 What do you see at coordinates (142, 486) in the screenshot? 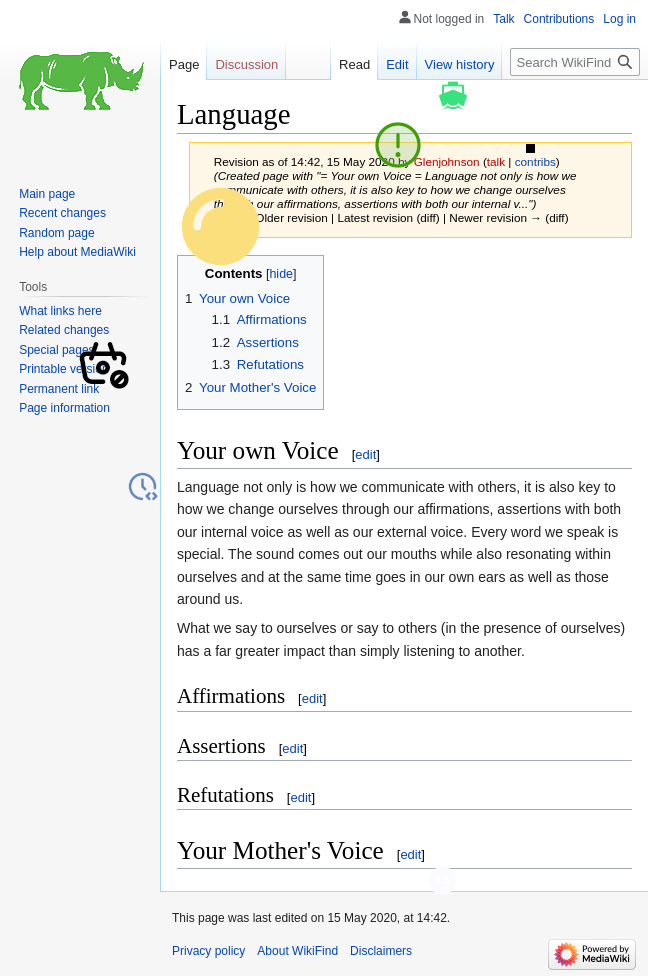
I see `view or edit scheduled code execution` at bounding box center [142, 486].